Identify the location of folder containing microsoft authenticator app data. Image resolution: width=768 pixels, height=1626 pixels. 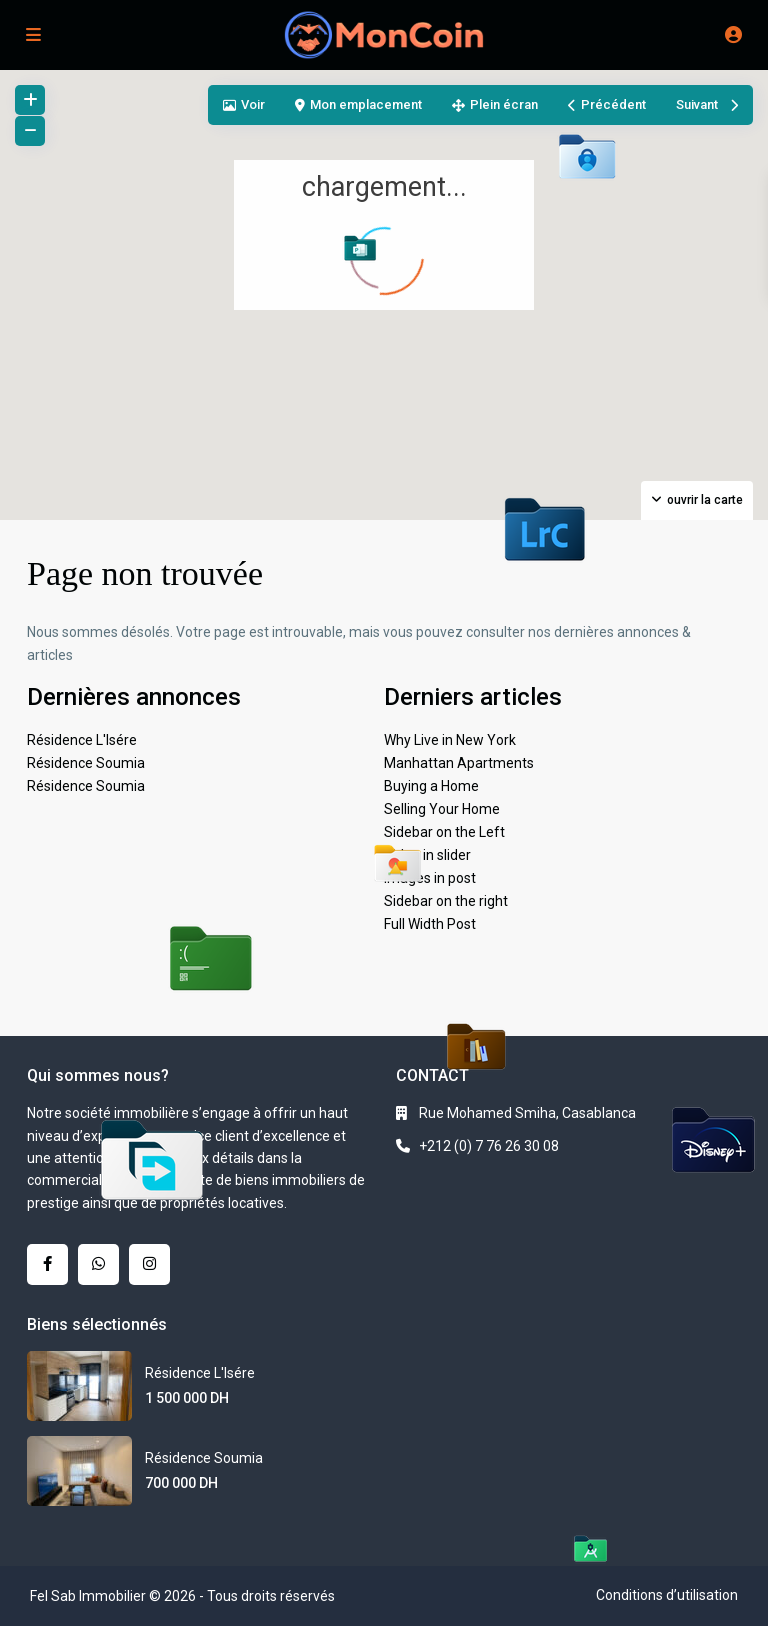
(587, 158).